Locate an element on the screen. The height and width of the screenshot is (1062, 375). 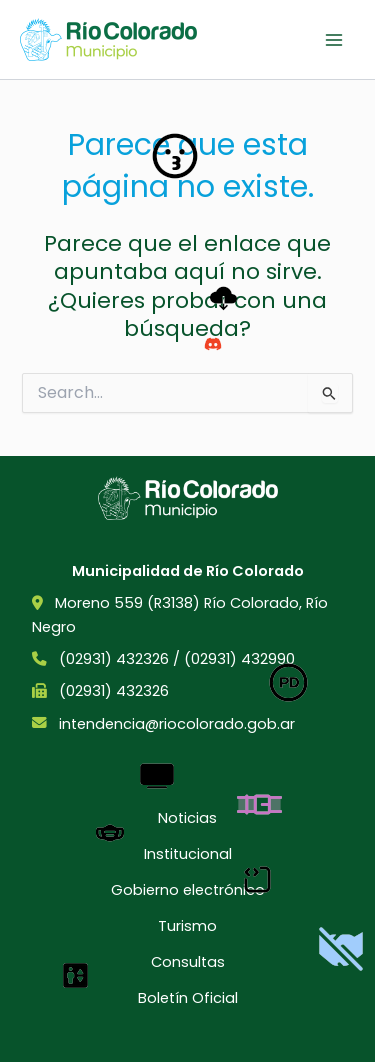
open Discord app is located at coordinates (213, 344).